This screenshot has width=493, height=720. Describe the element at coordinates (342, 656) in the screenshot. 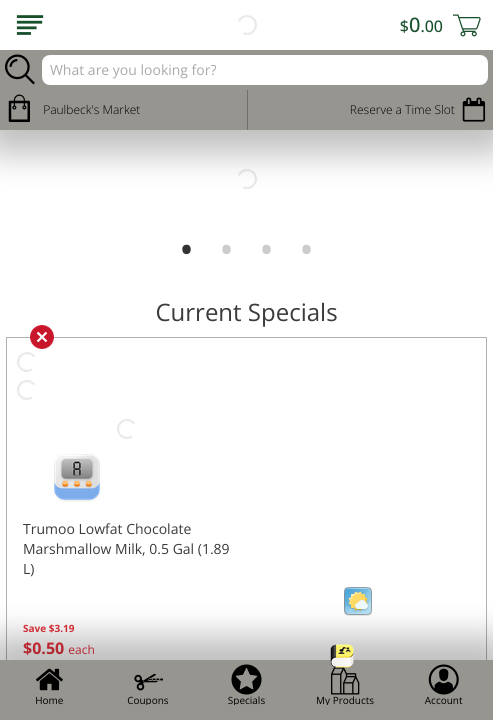

I see `open the manuals app` at that location.